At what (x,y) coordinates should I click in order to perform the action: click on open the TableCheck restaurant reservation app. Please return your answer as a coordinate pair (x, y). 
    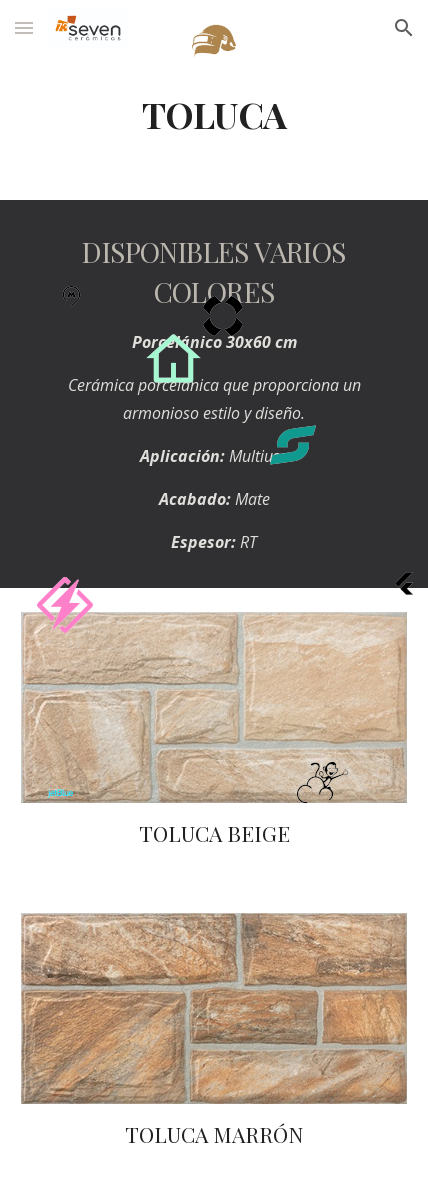
    Looking at the image, I should click on (223, 316).